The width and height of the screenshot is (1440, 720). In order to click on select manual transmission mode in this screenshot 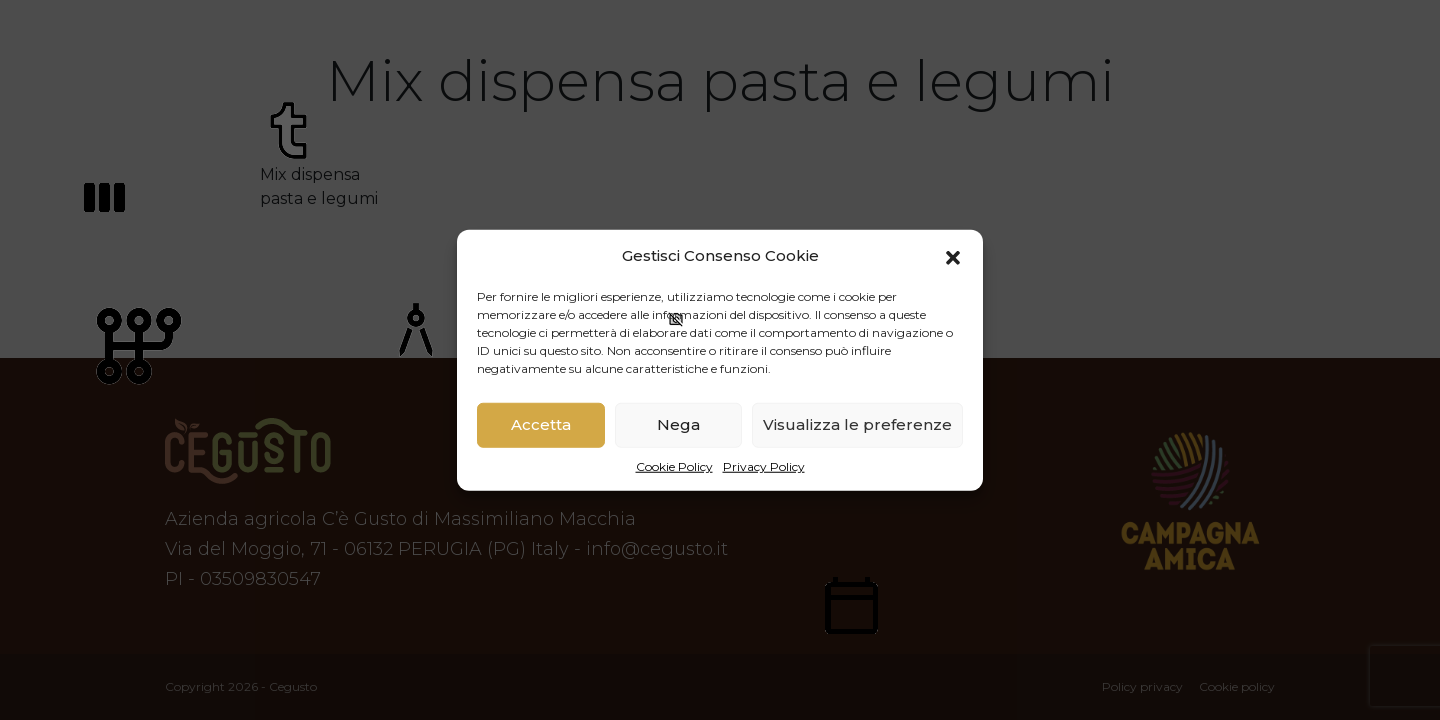, I will do `click(139, 346)`.